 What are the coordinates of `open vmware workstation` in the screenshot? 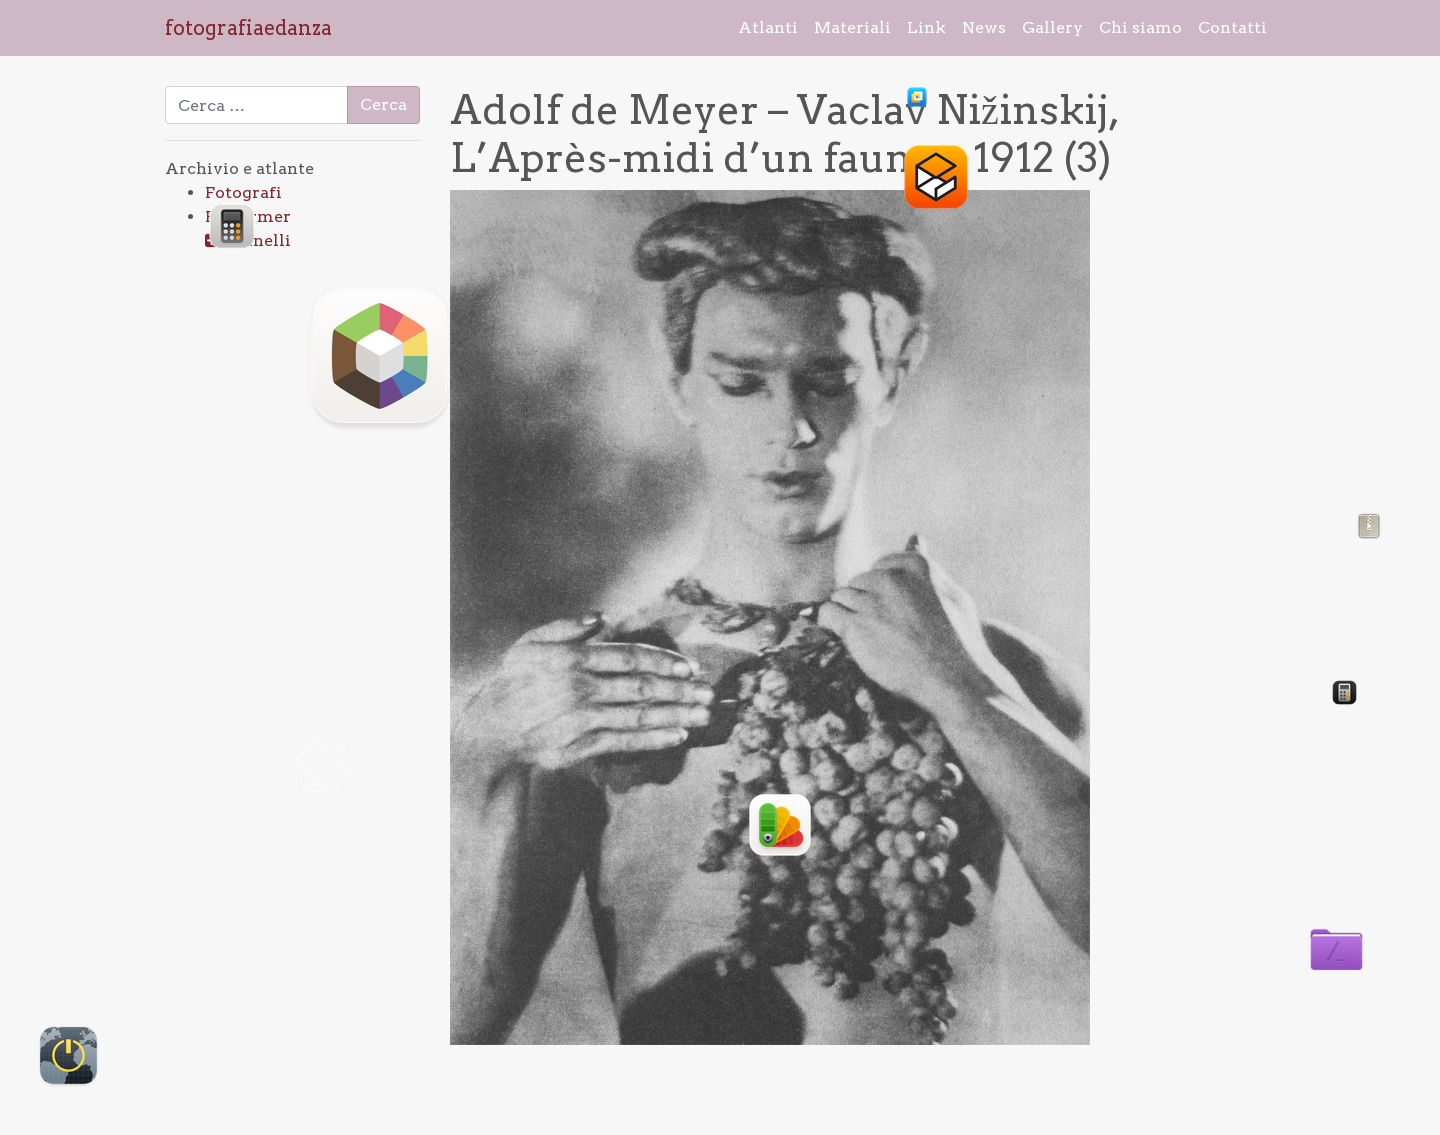 It's located at (917, 97).